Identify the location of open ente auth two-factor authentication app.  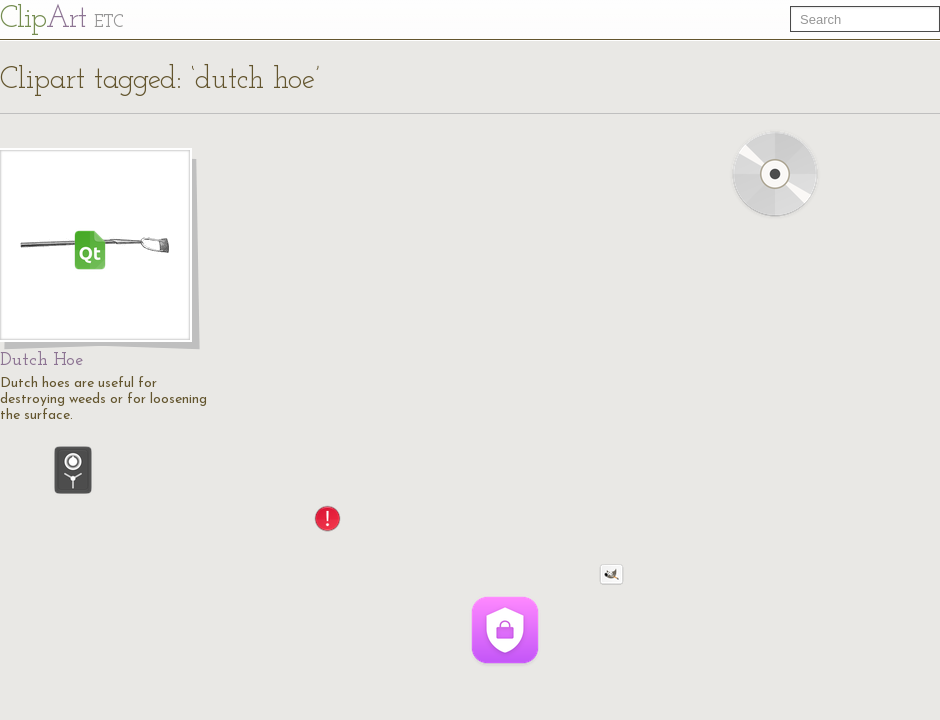
(505, 630).